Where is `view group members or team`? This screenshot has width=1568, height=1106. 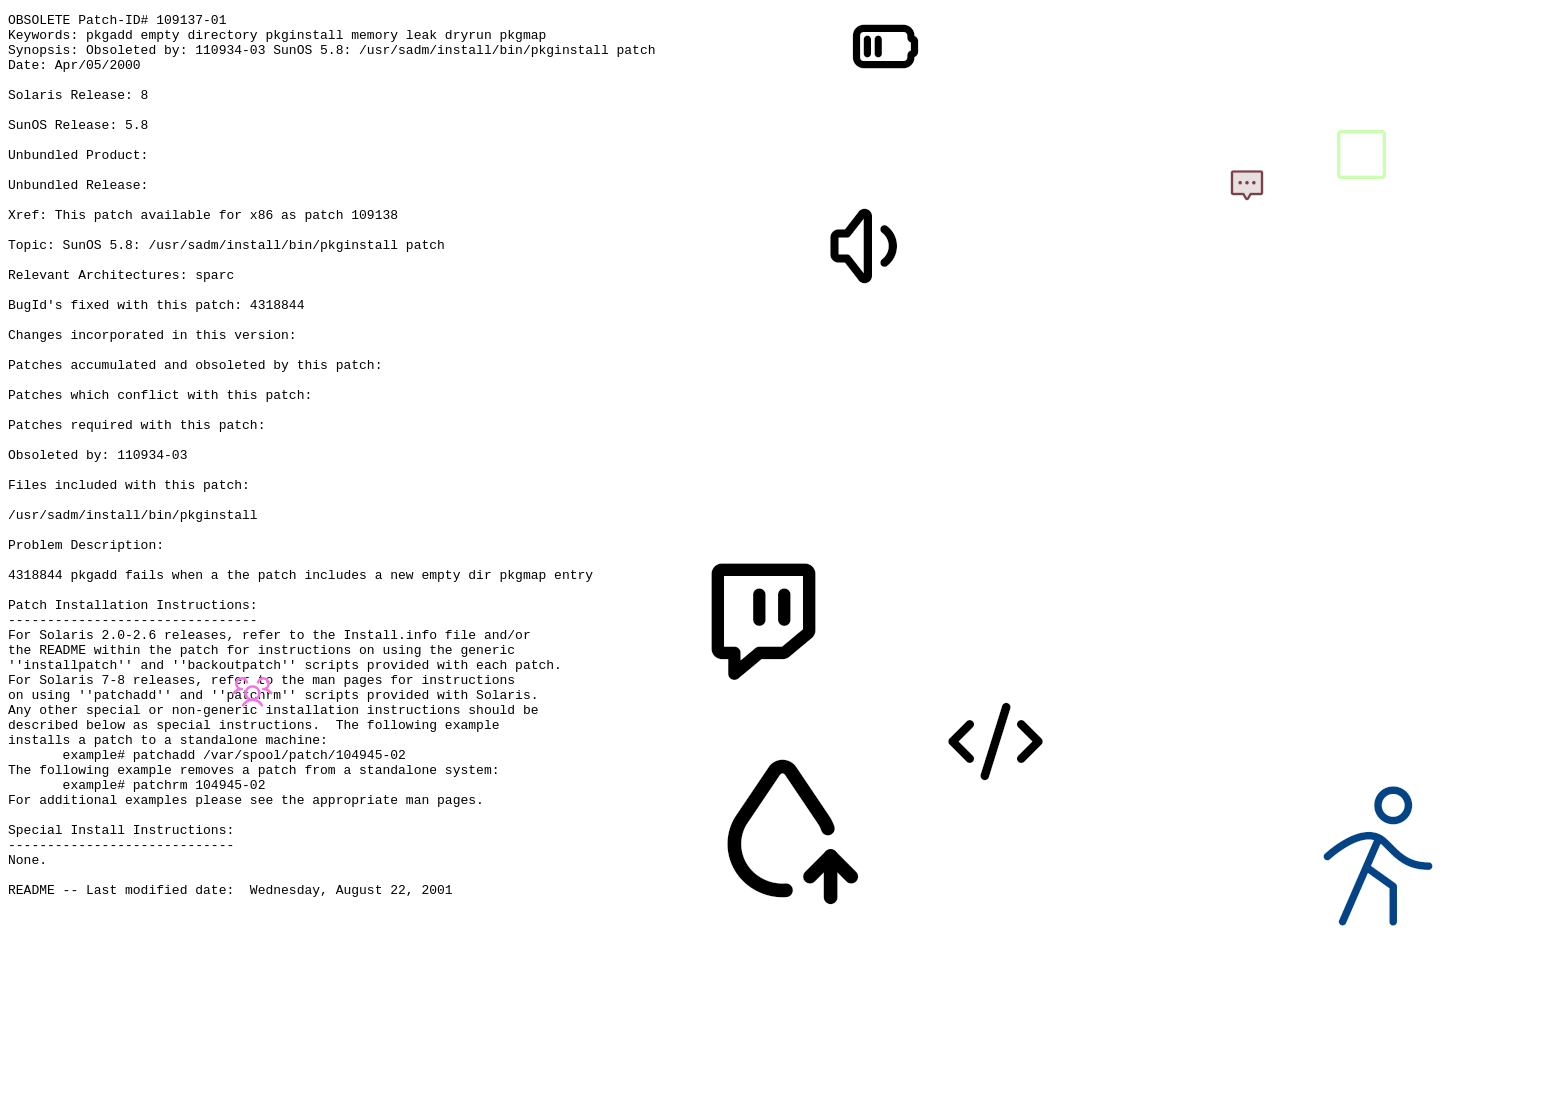
view group members or team is located at coordinates (252, 690).